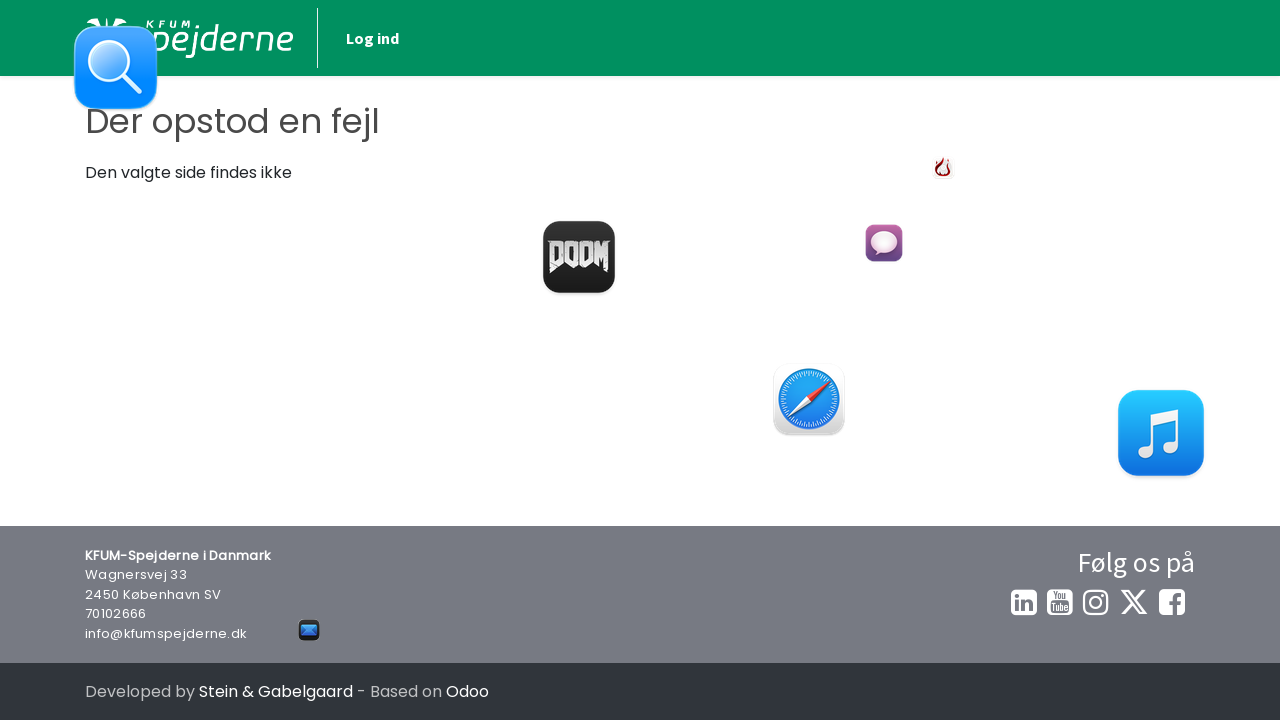 The image size is (1280, 720). Describe the element at coordinates (309, 630) in the screenshot. I see `open the mail app` at that location.